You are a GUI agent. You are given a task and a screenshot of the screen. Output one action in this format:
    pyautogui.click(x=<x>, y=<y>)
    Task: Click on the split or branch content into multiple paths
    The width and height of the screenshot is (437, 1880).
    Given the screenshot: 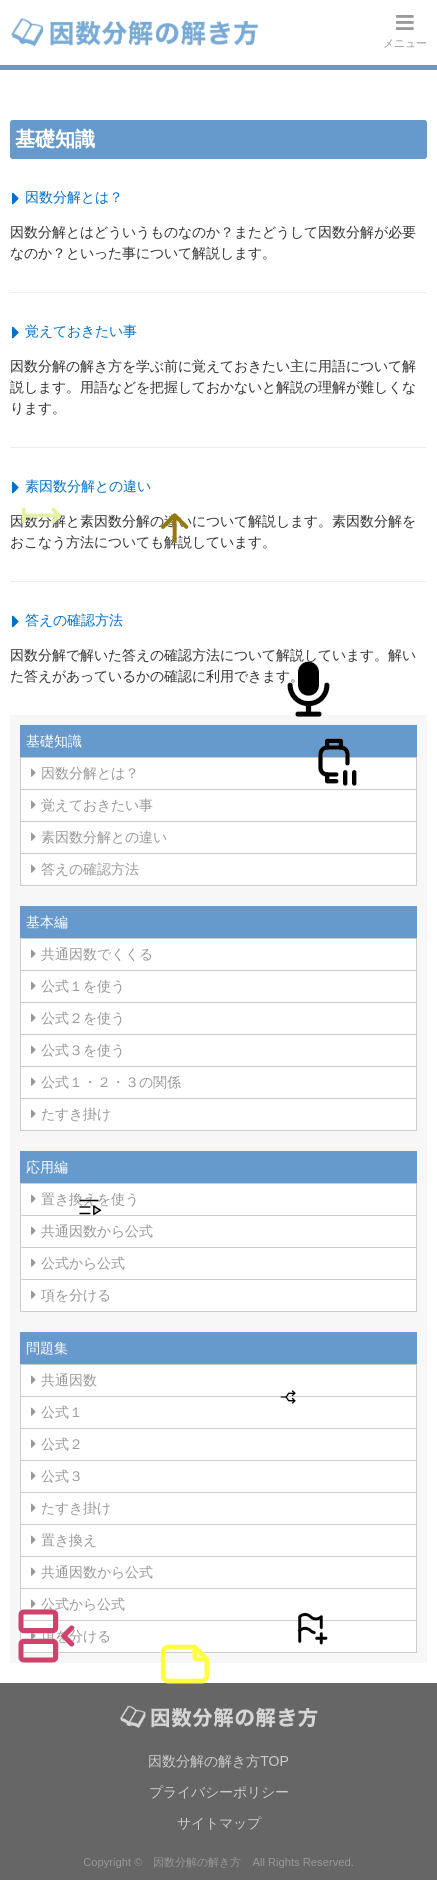 What is the action you would take?
    pyautogui.click(x=288, y=1397)
    